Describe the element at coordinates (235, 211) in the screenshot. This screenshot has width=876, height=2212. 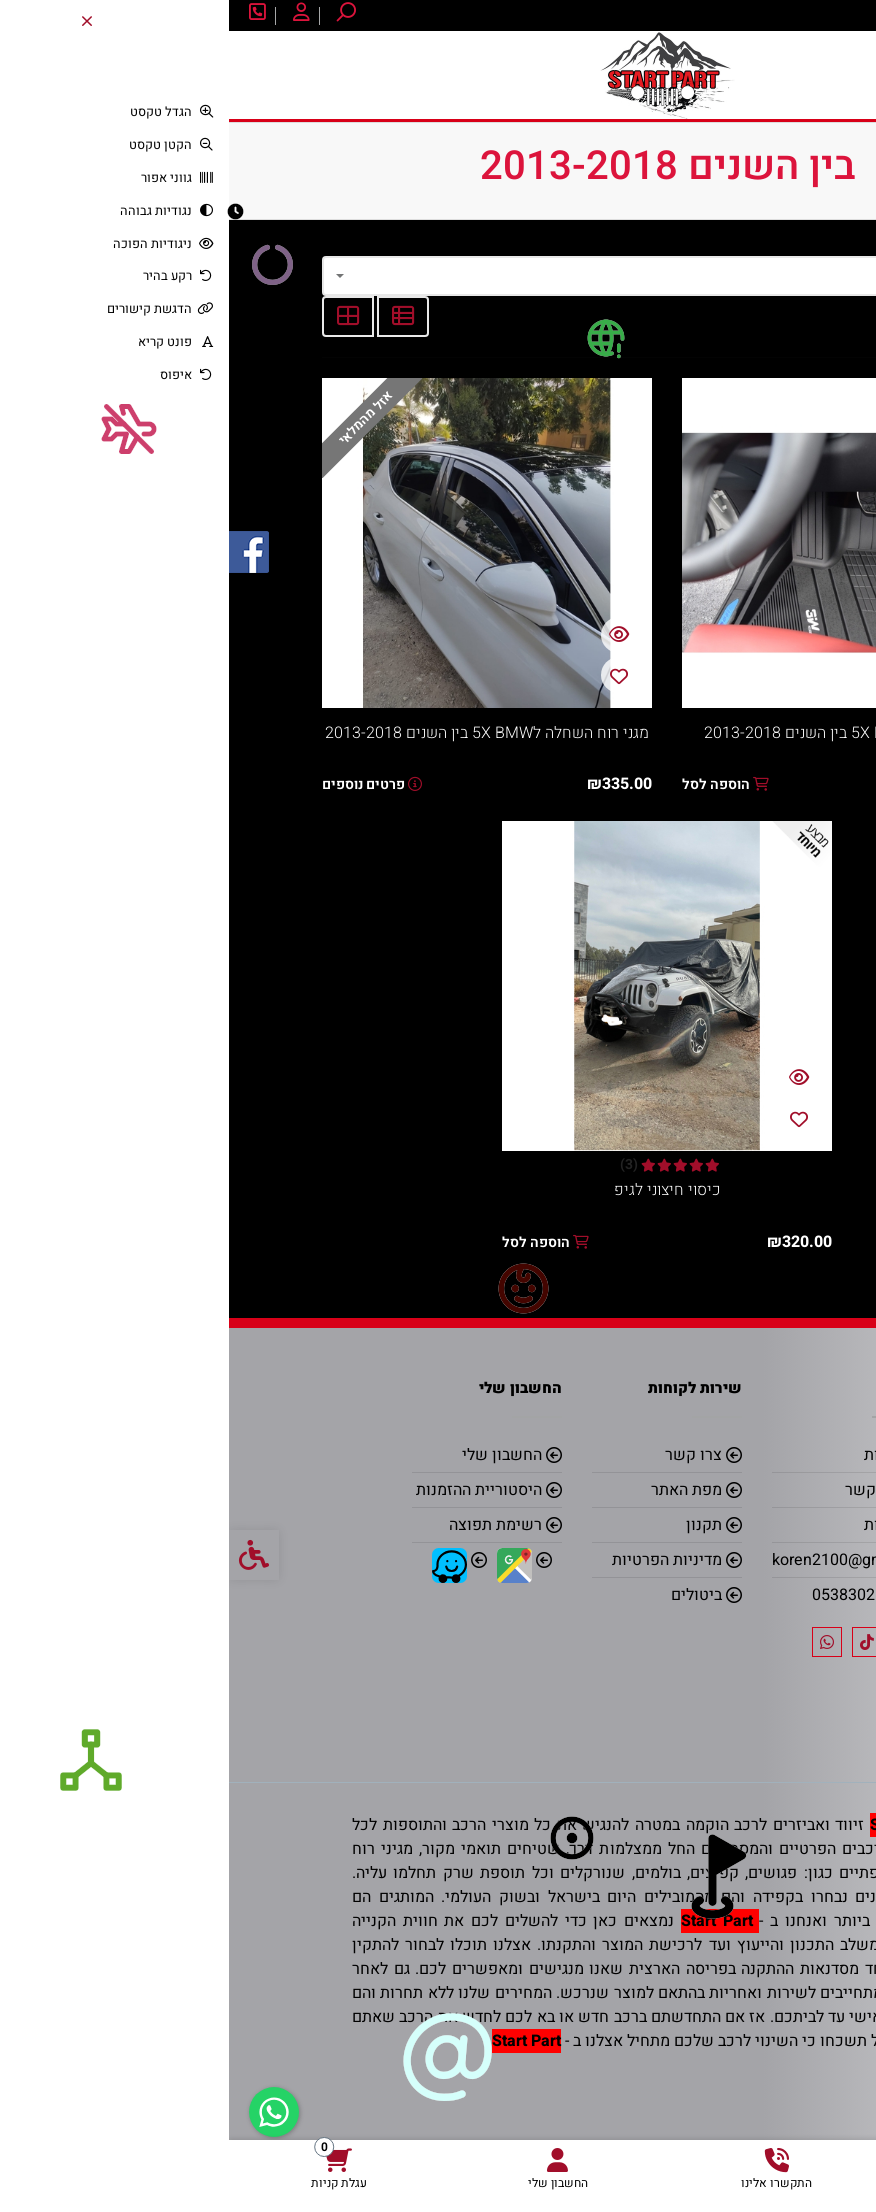
I see `view time or clock settings` at that location.